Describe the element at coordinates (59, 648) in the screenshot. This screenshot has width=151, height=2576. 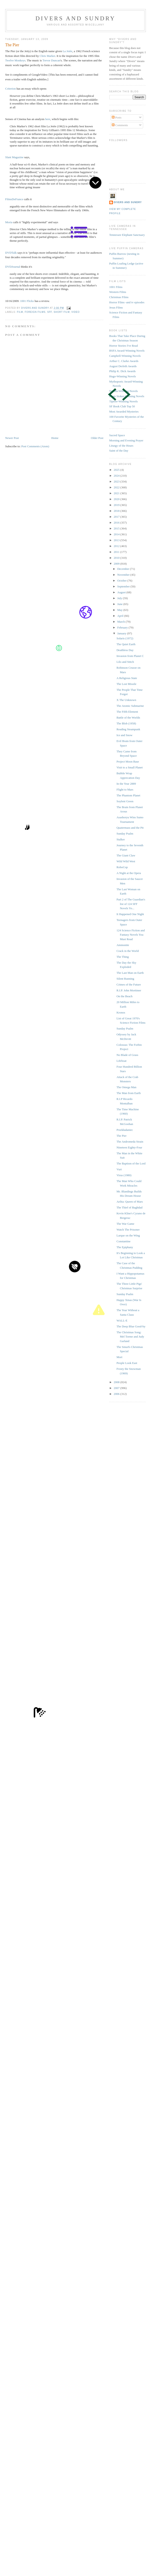
I see `access parental or family settings` at that location.